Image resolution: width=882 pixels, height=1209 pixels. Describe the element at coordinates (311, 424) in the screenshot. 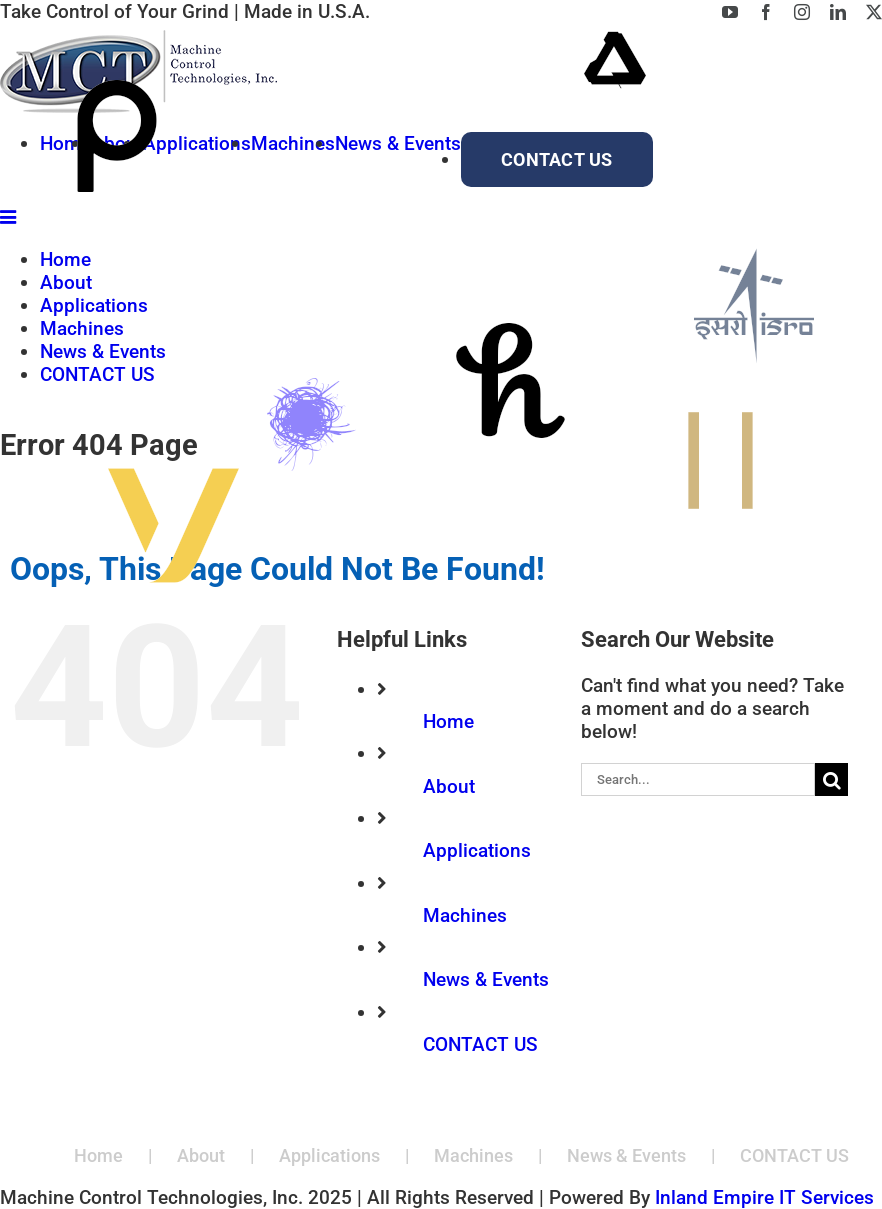

I see `visit habr technology blog platform` at that location.